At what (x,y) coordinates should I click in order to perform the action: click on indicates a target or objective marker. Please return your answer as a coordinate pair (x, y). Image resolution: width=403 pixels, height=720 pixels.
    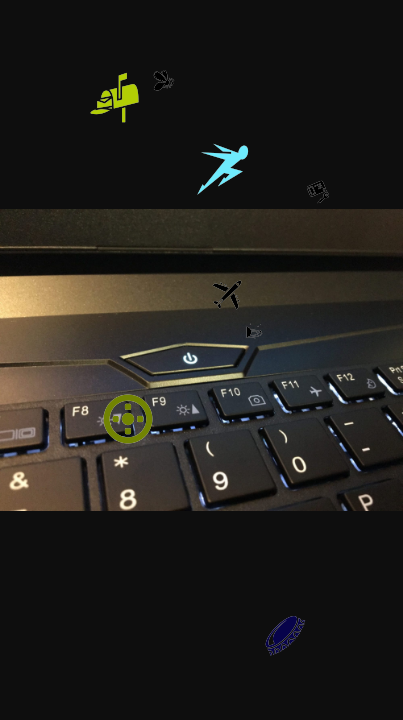
    Looking at the image, I should click on (128, 419).